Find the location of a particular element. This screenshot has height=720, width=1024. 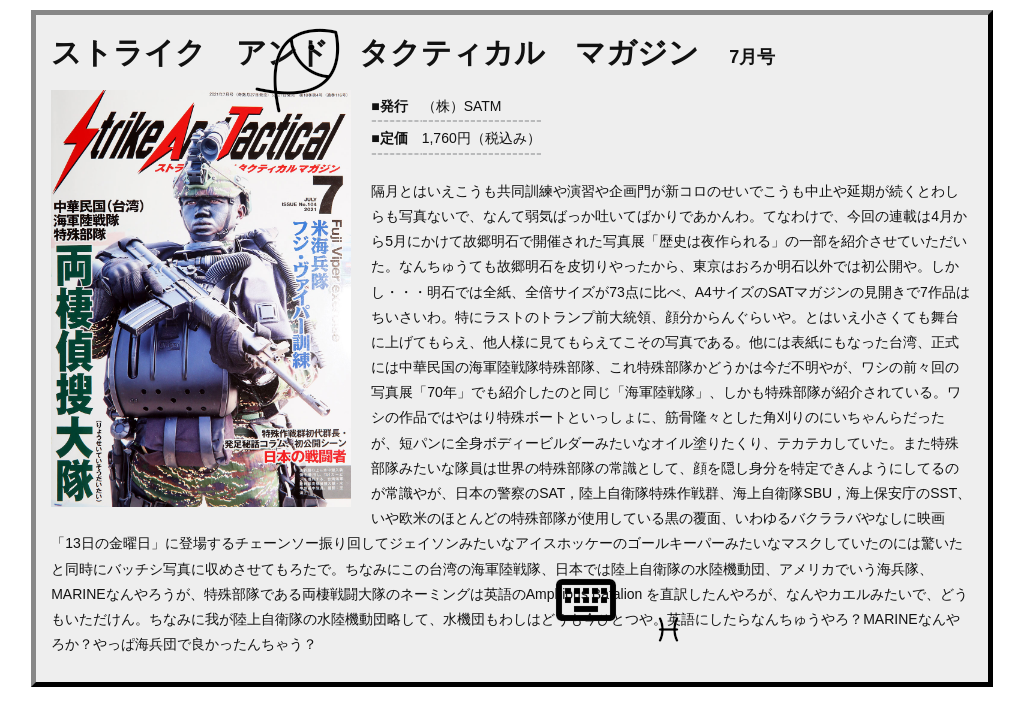

access fishing or marine-related features is located at coordinates (300, 67).